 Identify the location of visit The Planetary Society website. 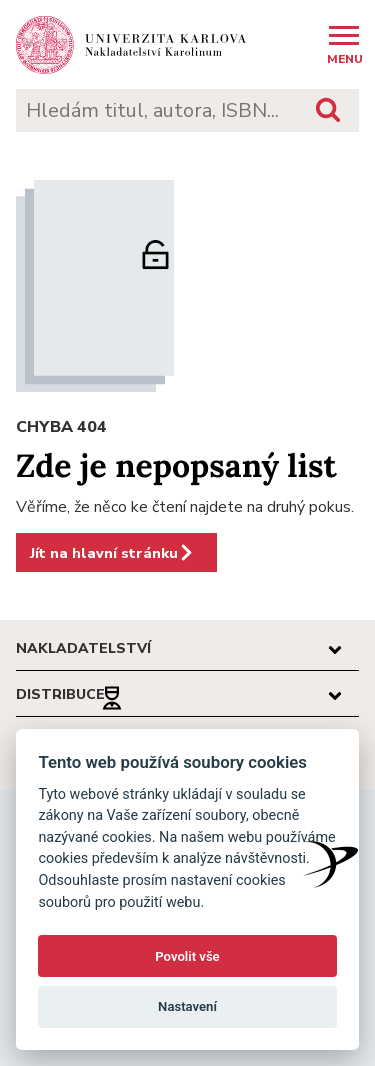
(330, 864).